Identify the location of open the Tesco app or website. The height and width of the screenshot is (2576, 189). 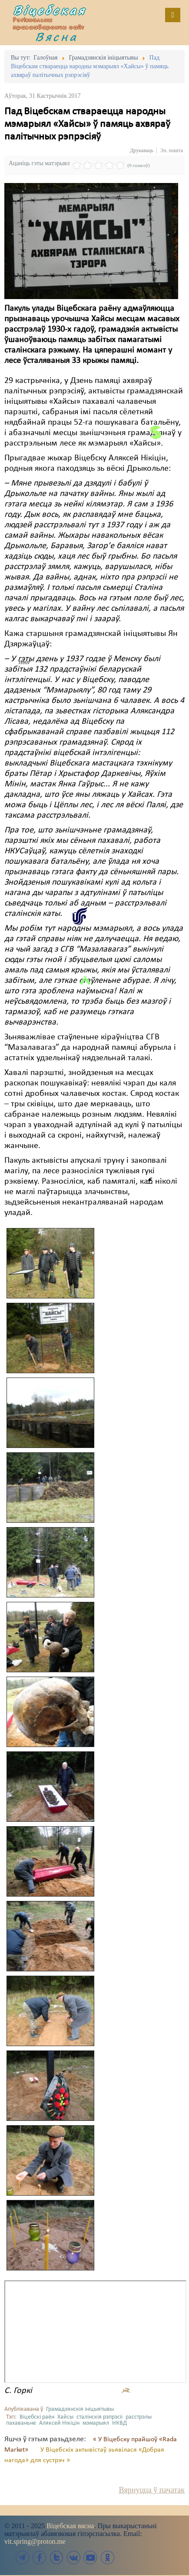
(24, 662).